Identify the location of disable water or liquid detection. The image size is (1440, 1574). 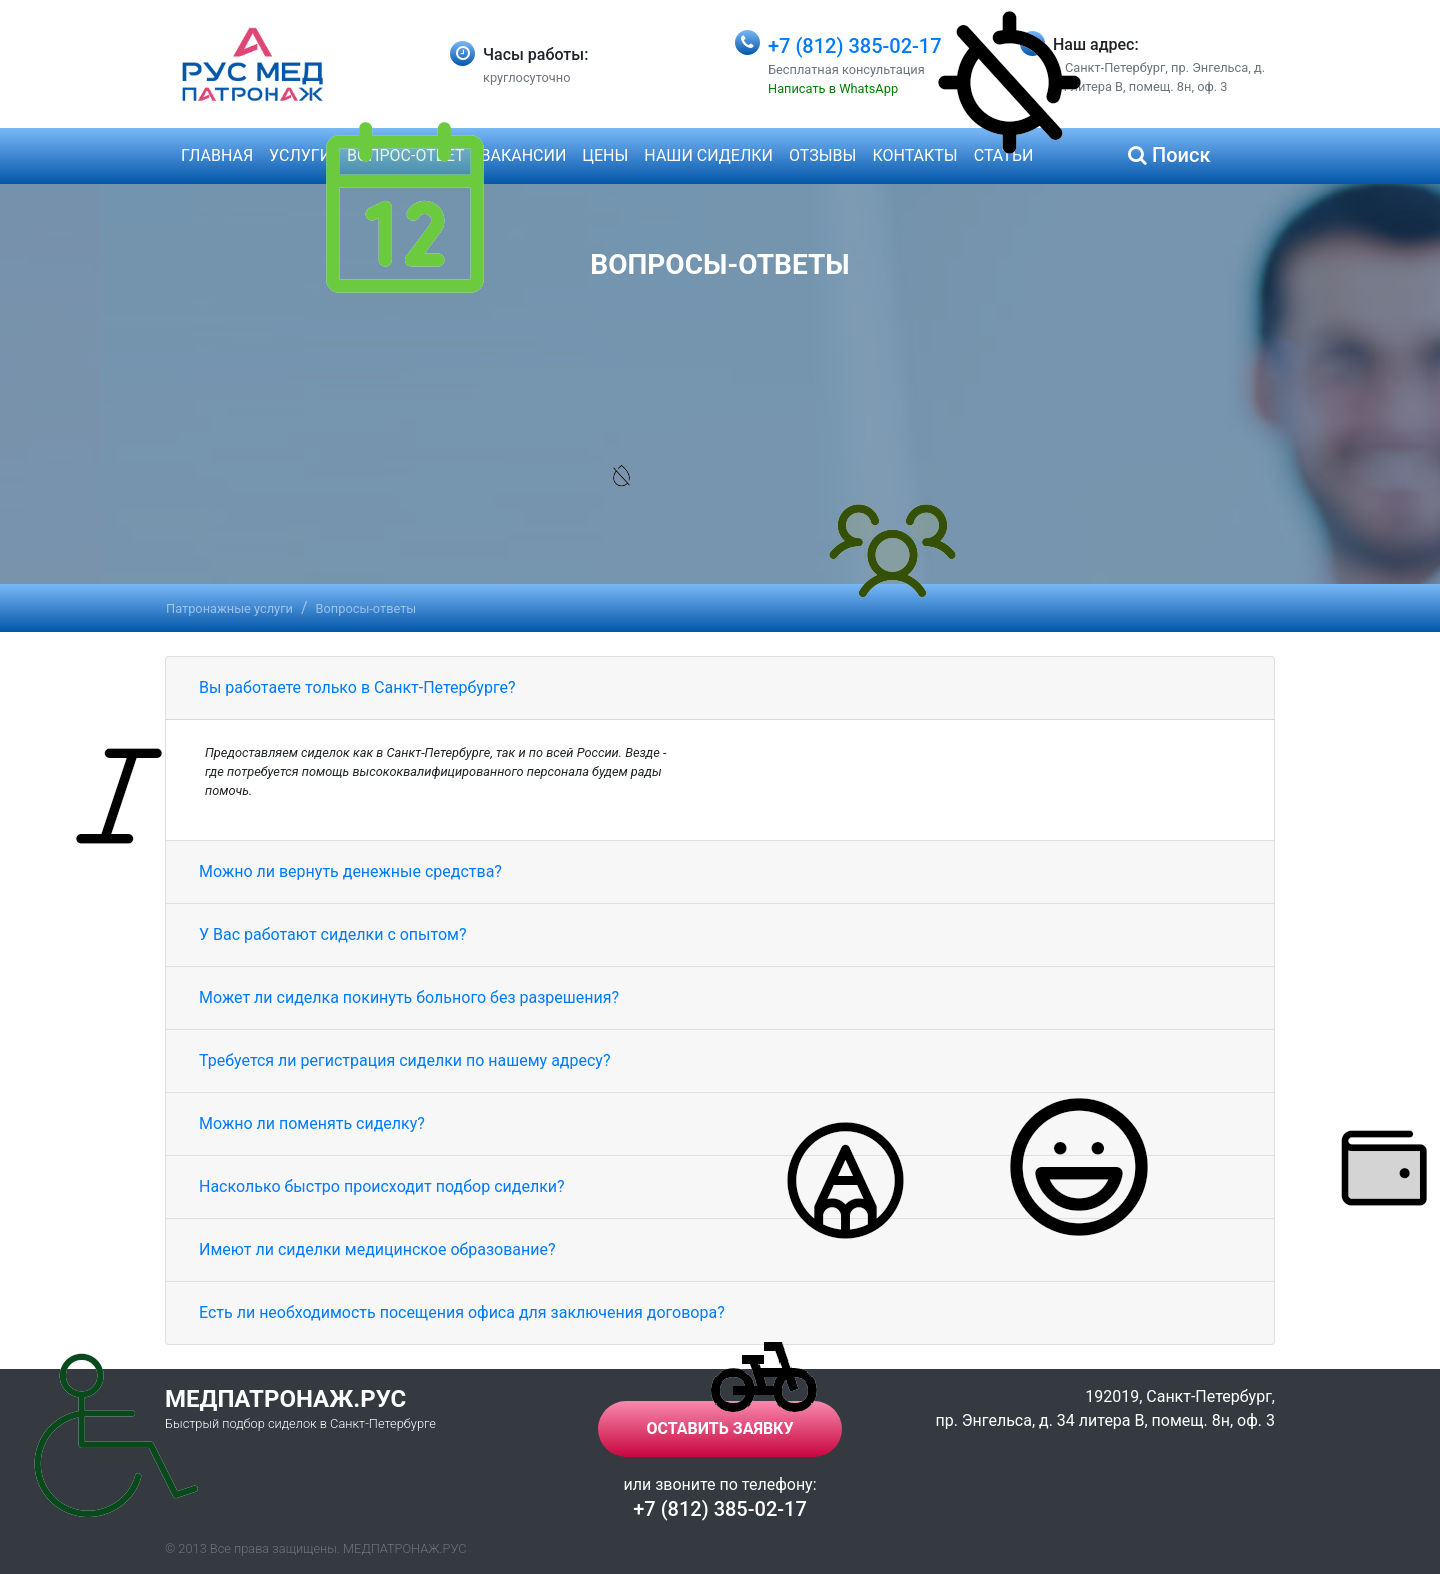
(621, 476).